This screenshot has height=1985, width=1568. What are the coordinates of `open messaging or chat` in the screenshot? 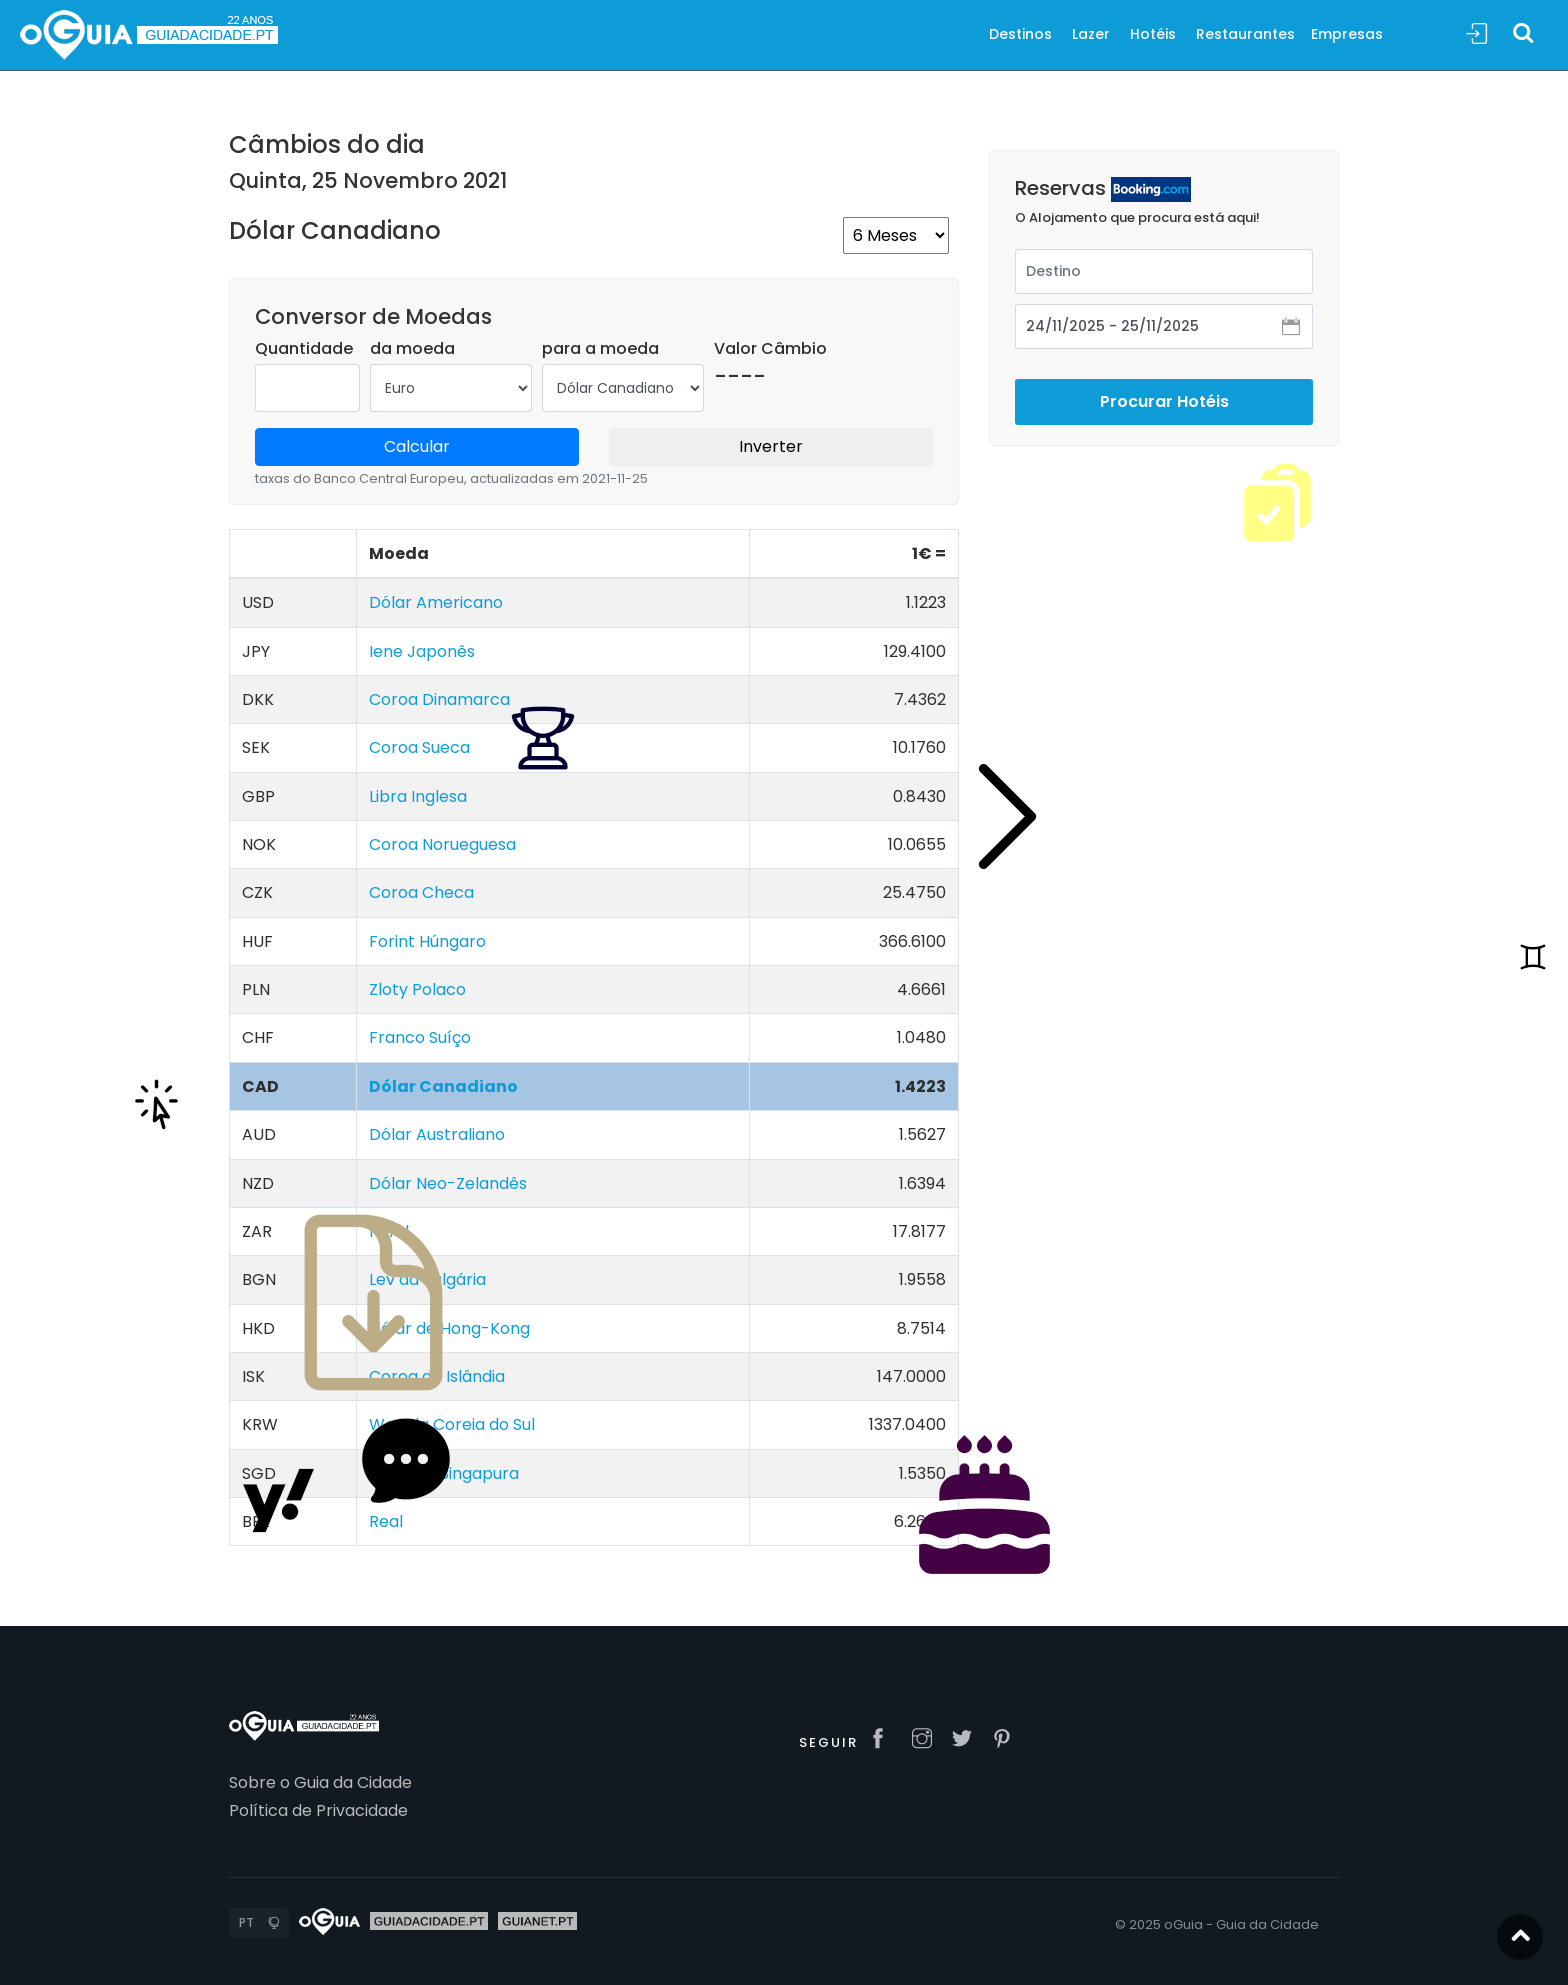 It's located at (406, 1459).